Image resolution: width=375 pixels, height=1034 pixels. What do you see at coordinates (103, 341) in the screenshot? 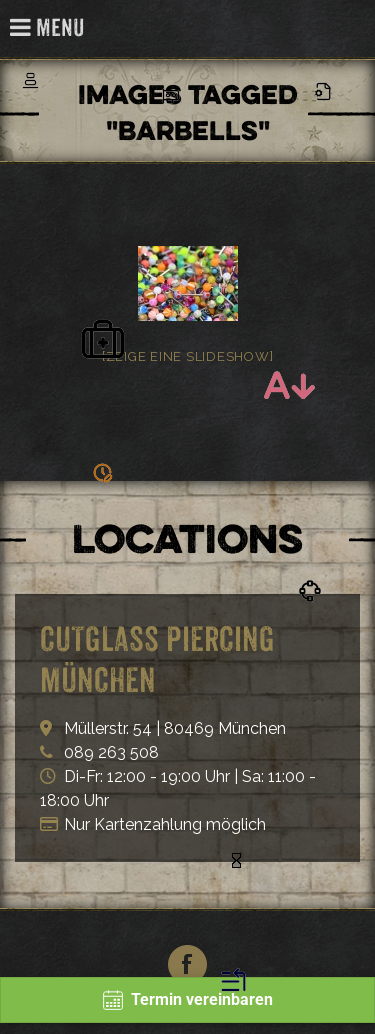
I see `access medical or health records` at bounding box center [103, 341].